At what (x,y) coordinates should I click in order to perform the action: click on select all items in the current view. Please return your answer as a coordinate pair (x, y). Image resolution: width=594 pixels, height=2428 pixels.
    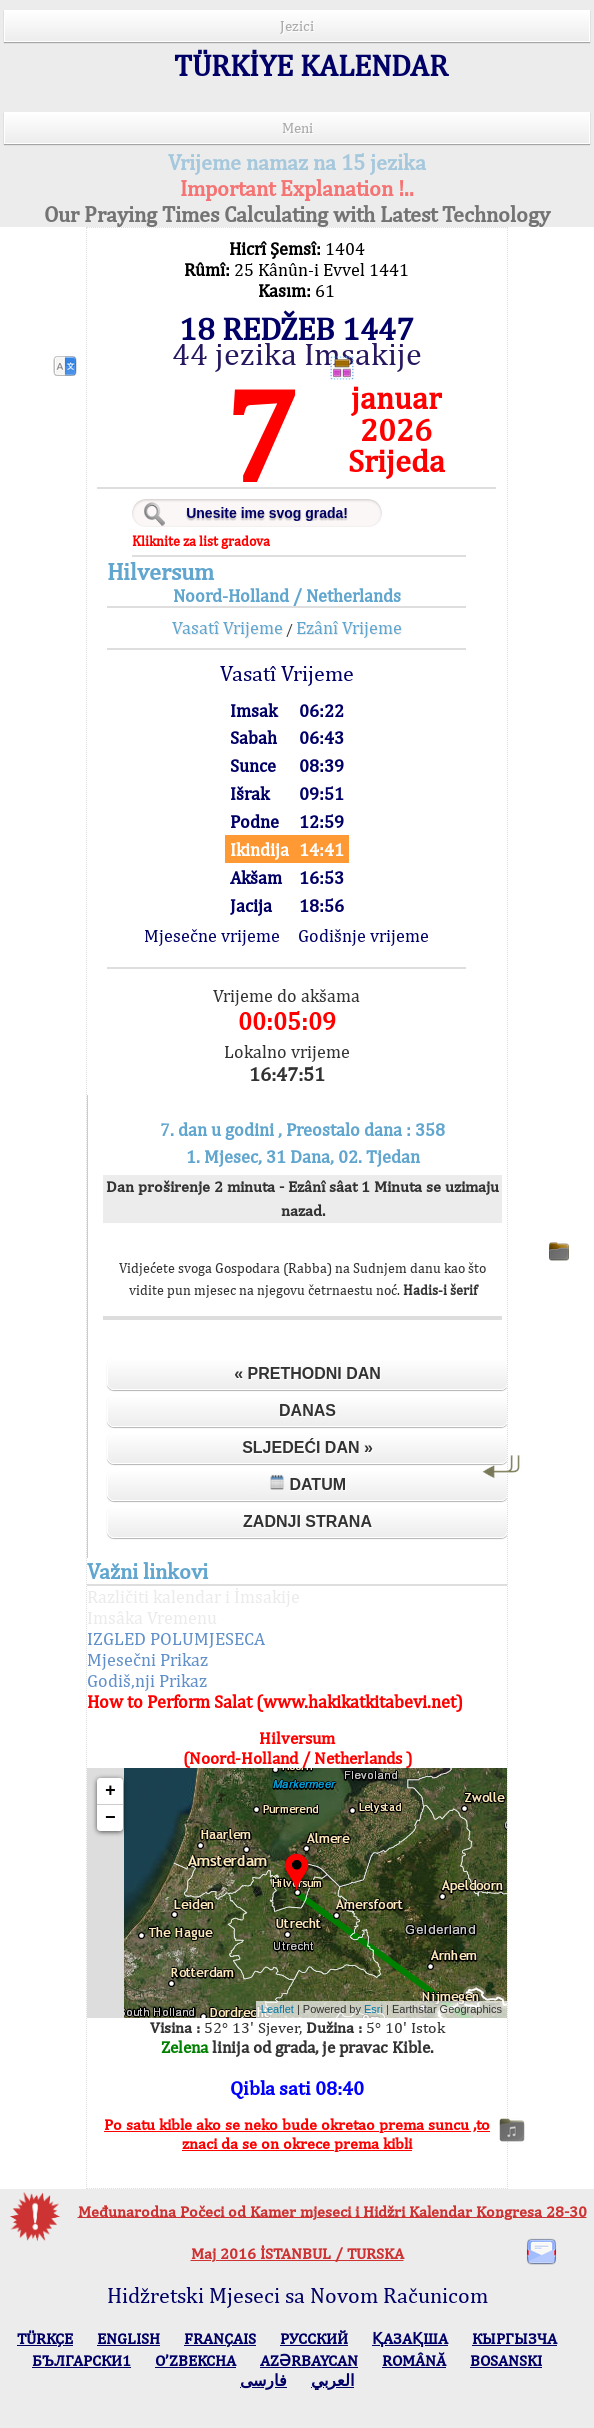
    Looking at the image, I should click on (342, 368).